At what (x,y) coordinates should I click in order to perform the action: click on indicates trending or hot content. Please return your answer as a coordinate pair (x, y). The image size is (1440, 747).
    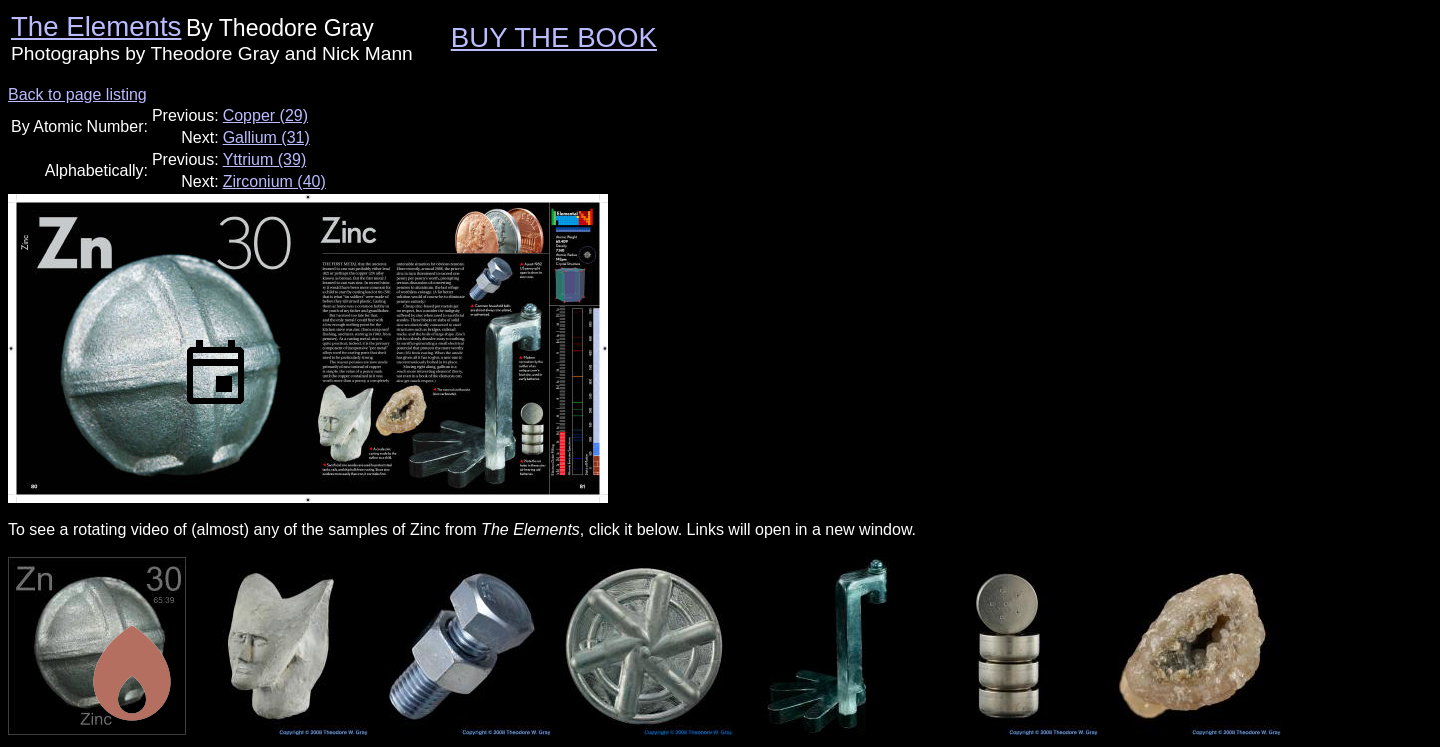
    Looking at the image, I should click on (132, 675).